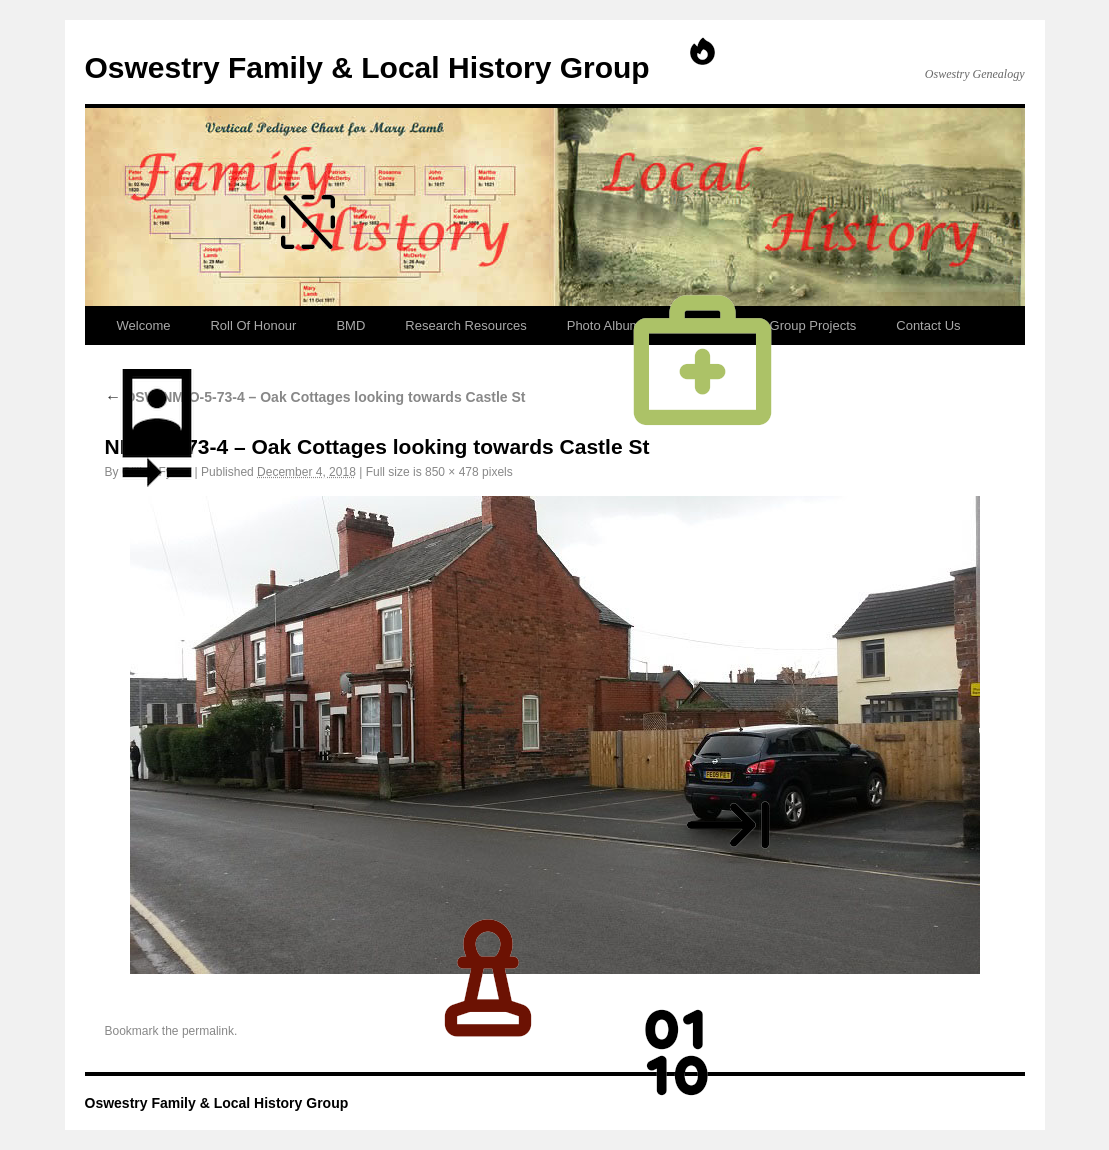 The width and height of the screenshot is (1109, 1150). Describe the element at coordinates (702, 51) in the screenshot. I see `indicates trending or popular content` at that location.